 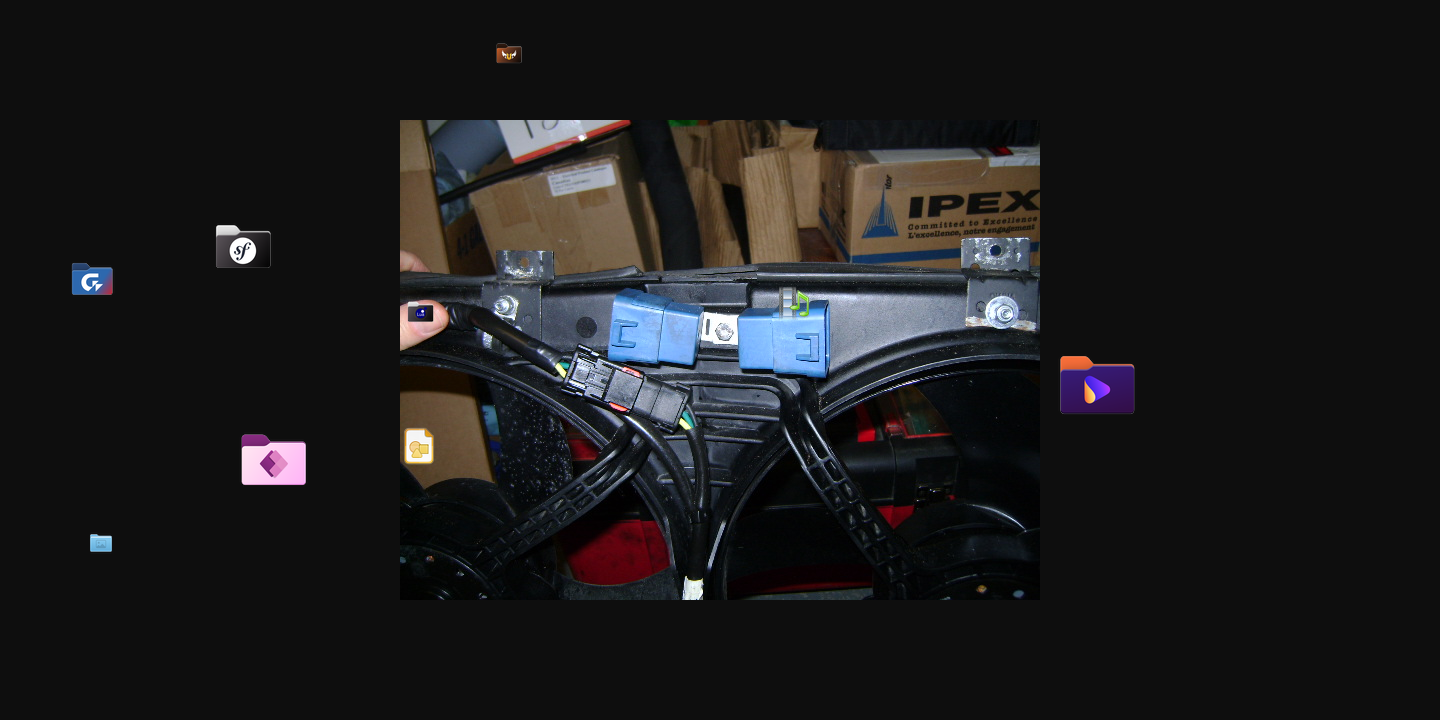 I want to click on open multimedia applications, so click(x=794, y=303).